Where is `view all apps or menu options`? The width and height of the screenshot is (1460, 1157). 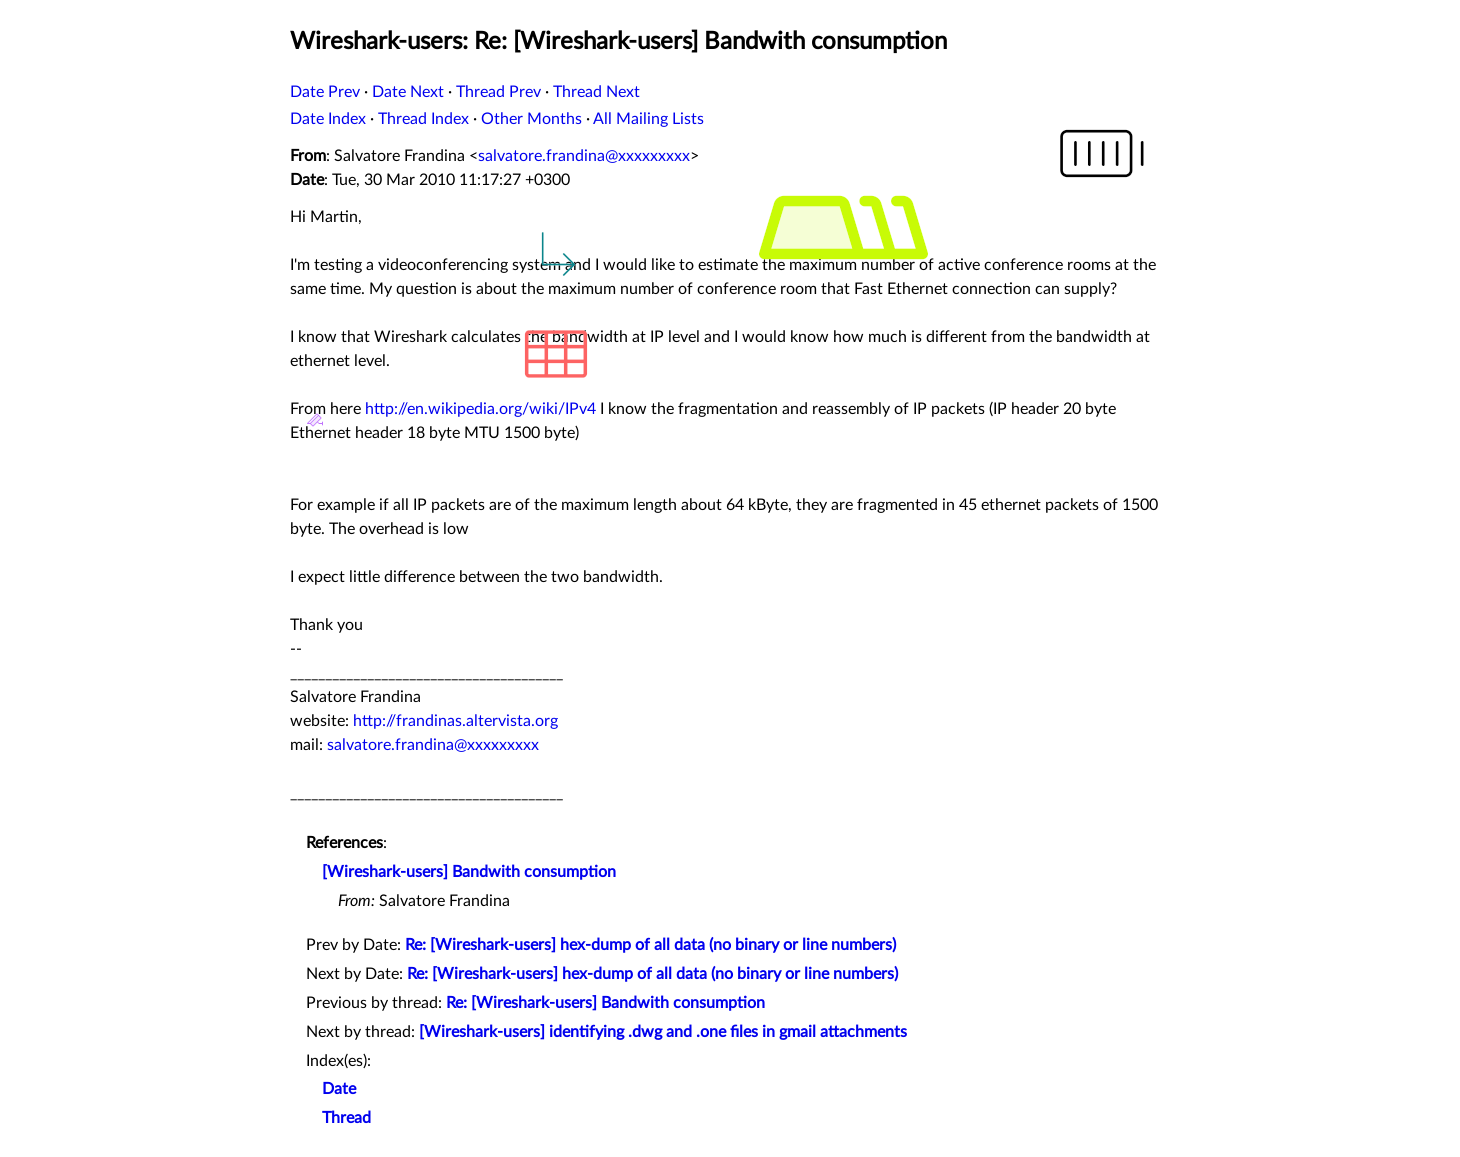 view all apps or menu options is located at coordinates (556, 354).